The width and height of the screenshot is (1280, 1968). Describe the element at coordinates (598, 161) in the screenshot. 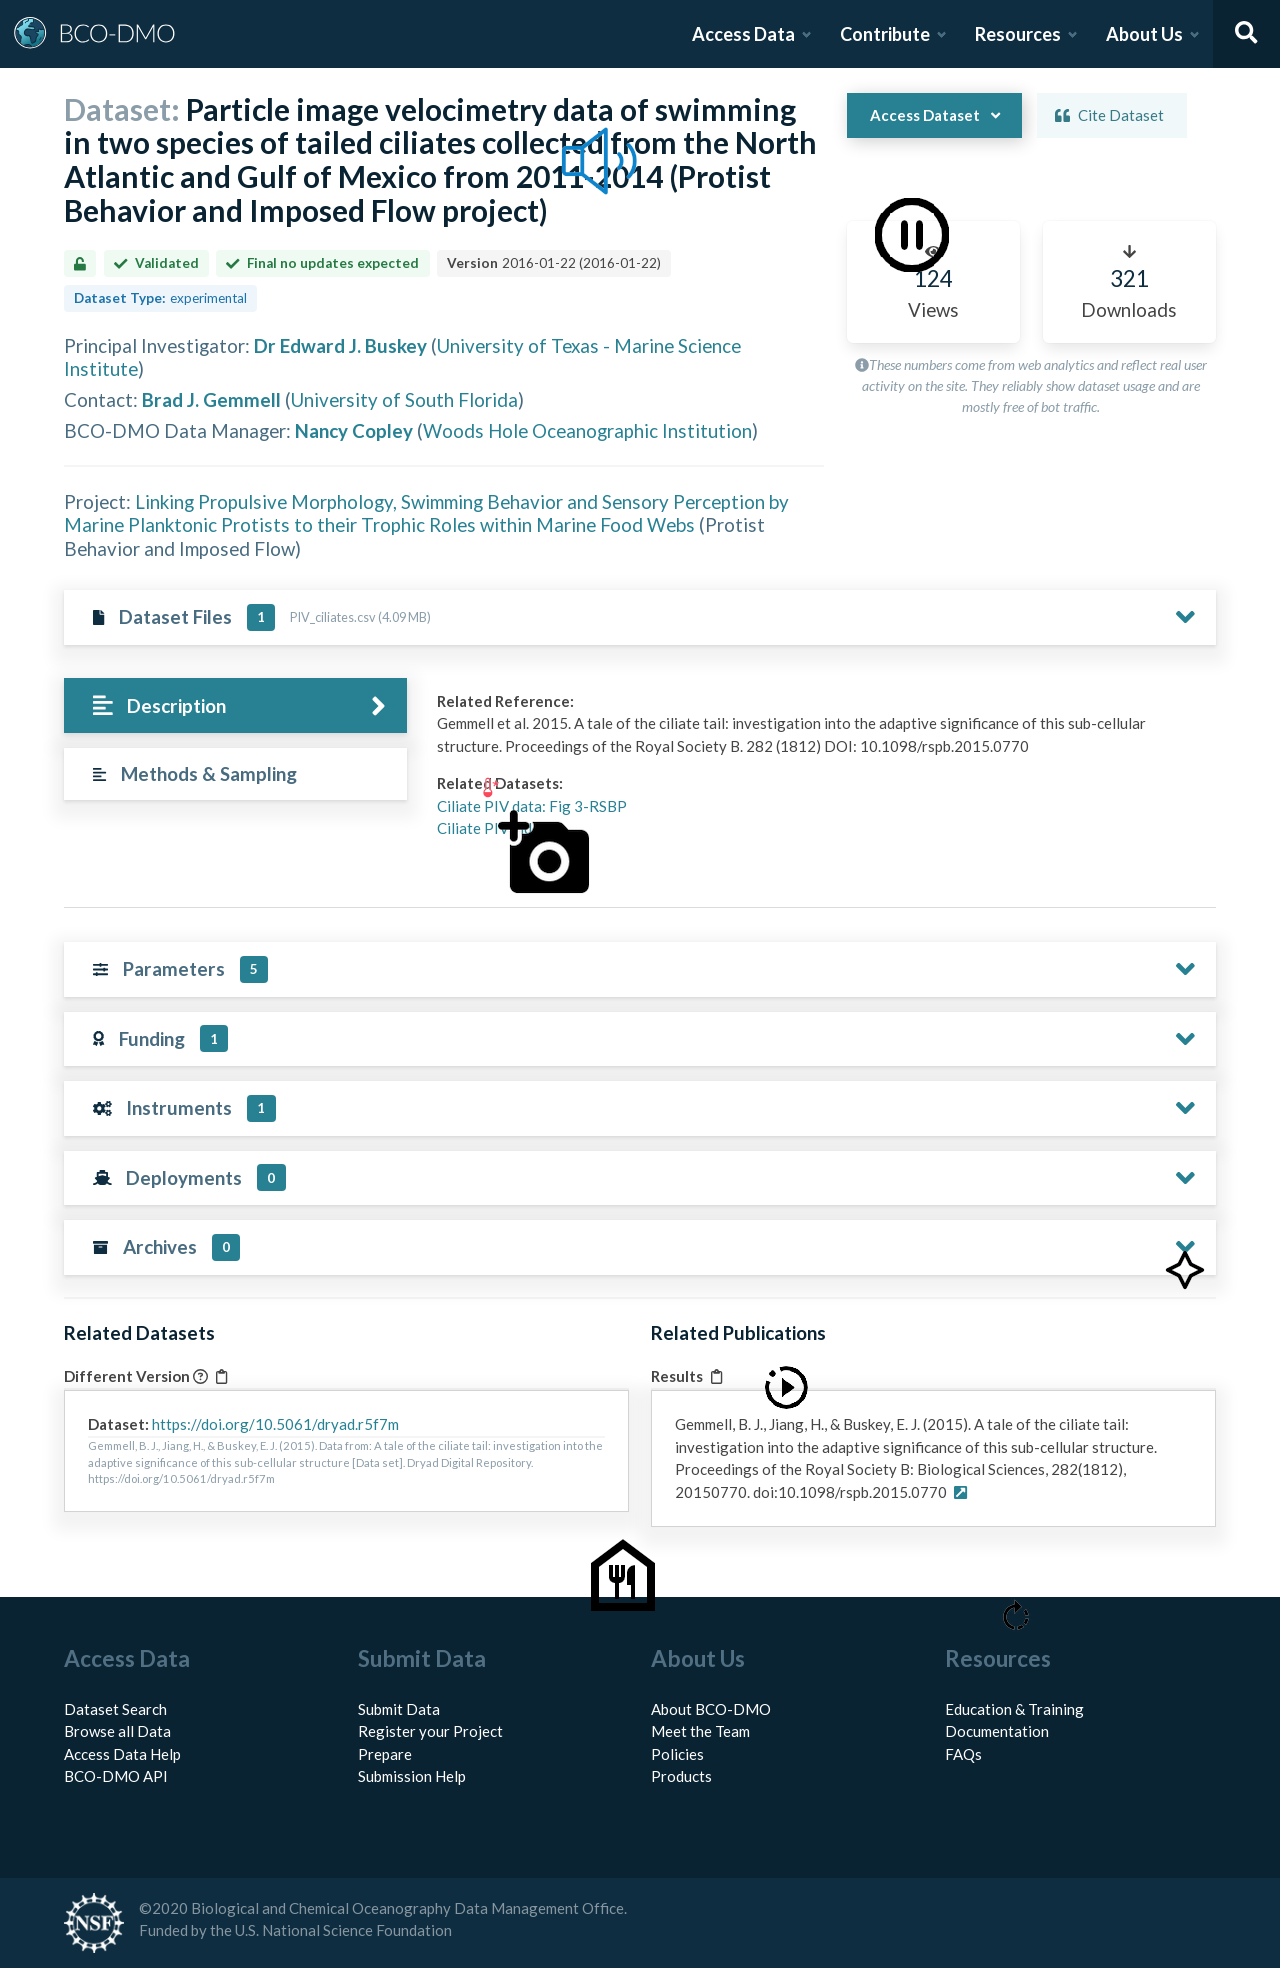

I see `volume is set to high` at that location.